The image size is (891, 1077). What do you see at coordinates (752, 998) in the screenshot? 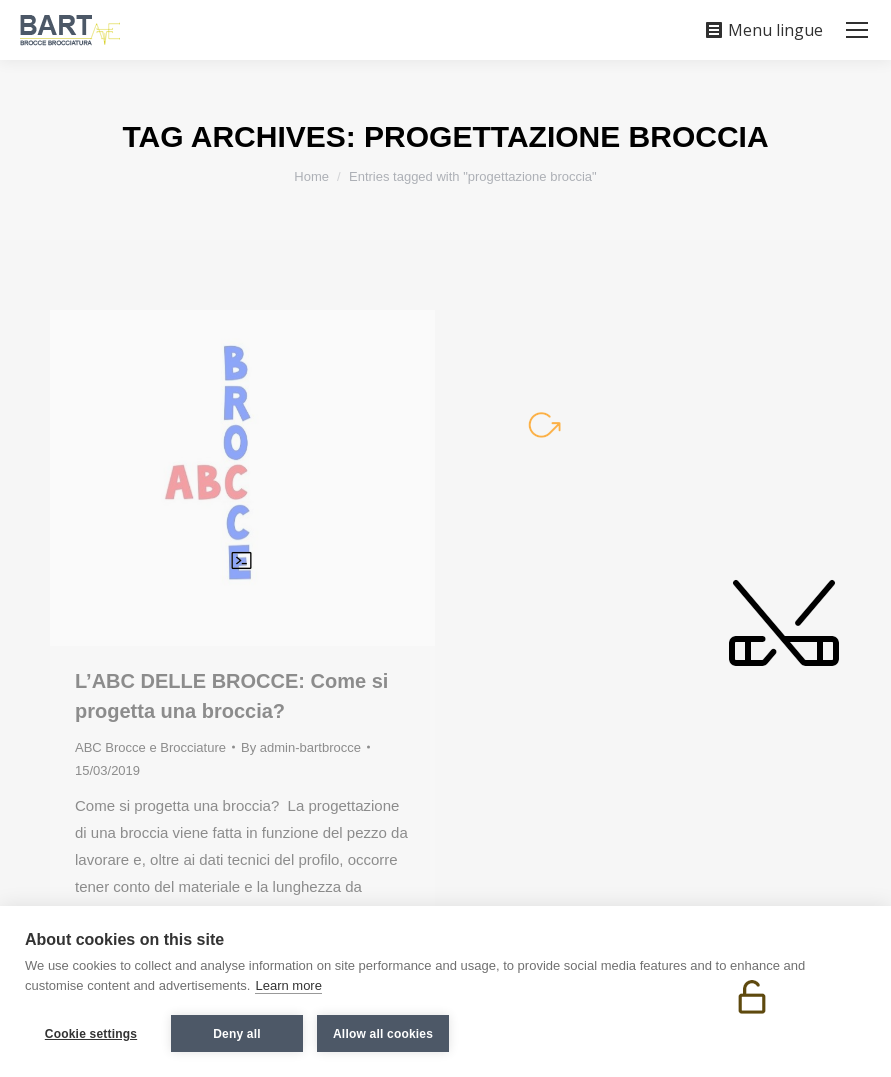
I see `unlock or unsecure an item` at bounding box center [752, 998].